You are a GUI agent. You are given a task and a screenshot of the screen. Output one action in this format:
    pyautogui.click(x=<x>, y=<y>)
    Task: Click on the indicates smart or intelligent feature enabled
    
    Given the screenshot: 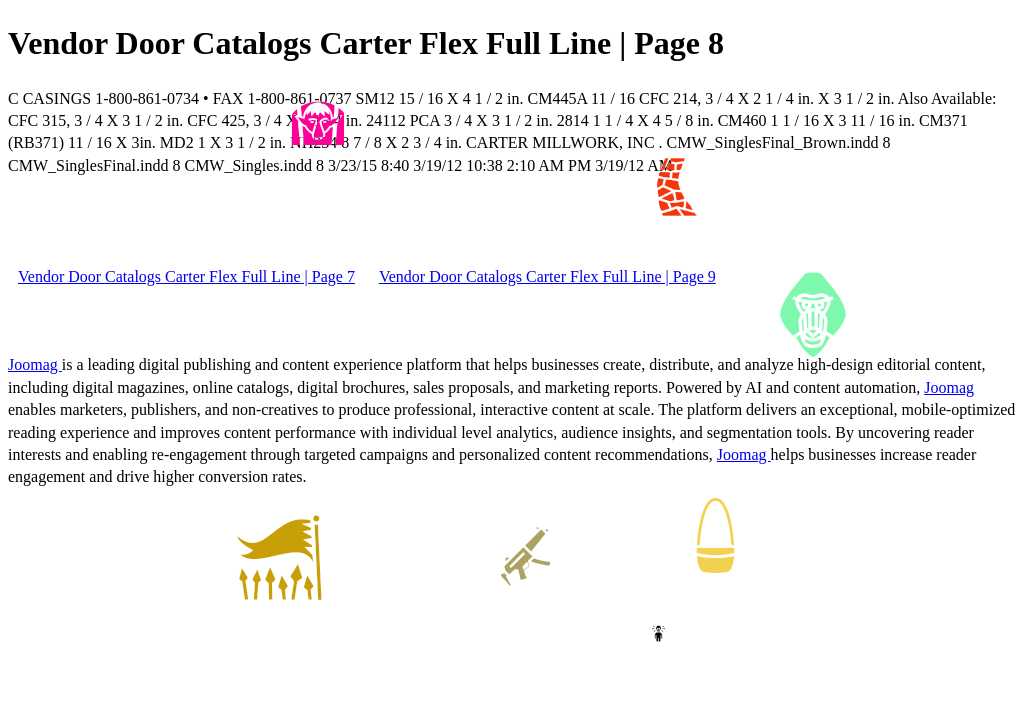 What is the action you would take?
    pyautogui.click(x=658, y=633)
    